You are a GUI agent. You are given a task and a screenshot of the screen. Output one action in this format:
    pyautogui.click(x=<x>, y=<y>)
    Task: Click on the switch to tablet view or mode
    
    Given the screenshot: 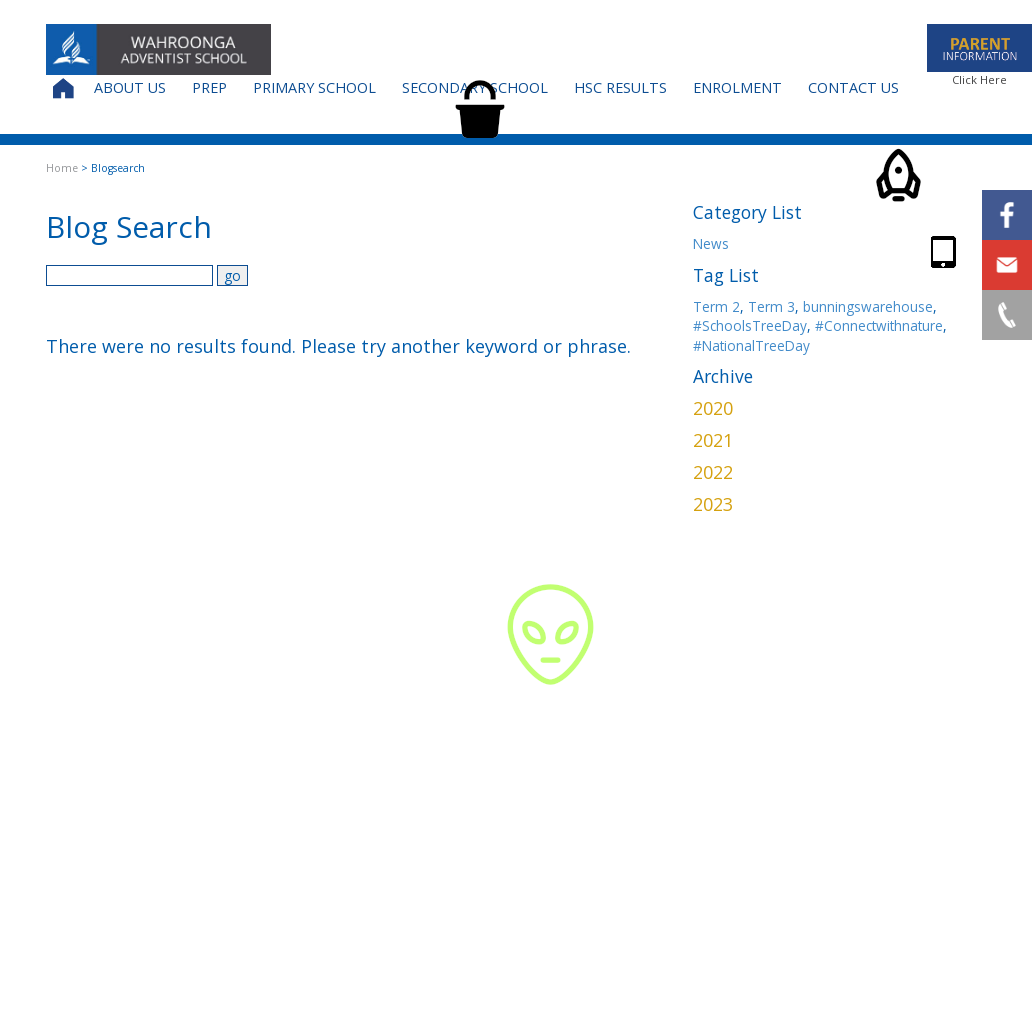 What is the action you would take?
    pyautogui.click(x=944, y=252)
    